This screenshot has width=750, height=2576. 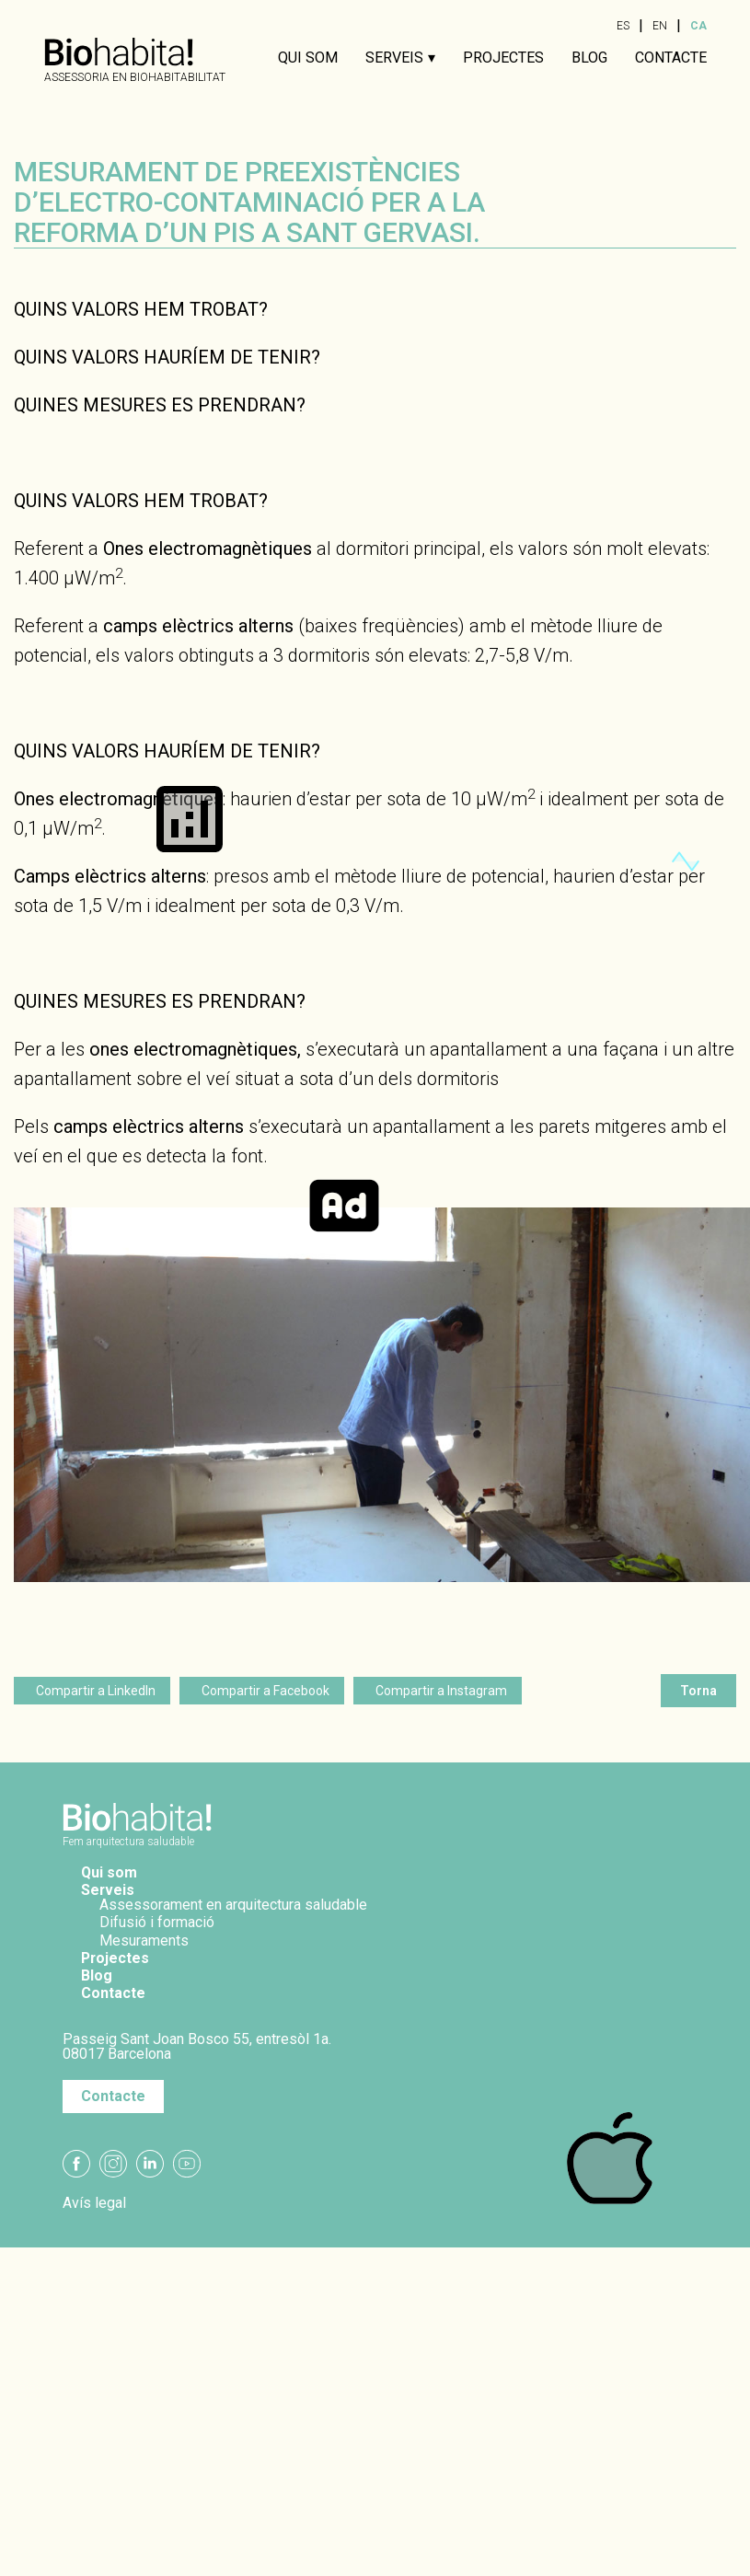 I want to click on select triangle waveform for audio synthesis, so click(x=686, y=861).